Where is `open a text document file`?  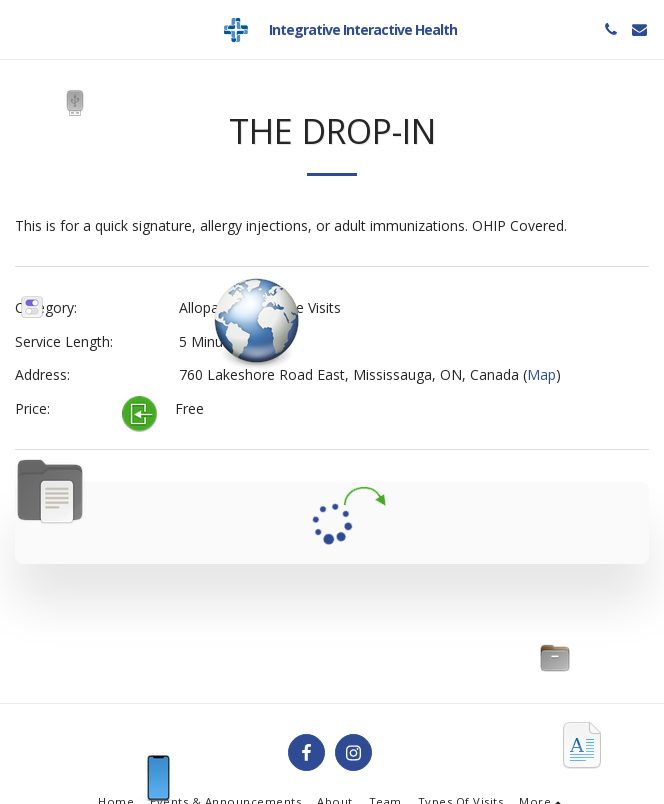
open a text document file is located at coordinates (582, 745).